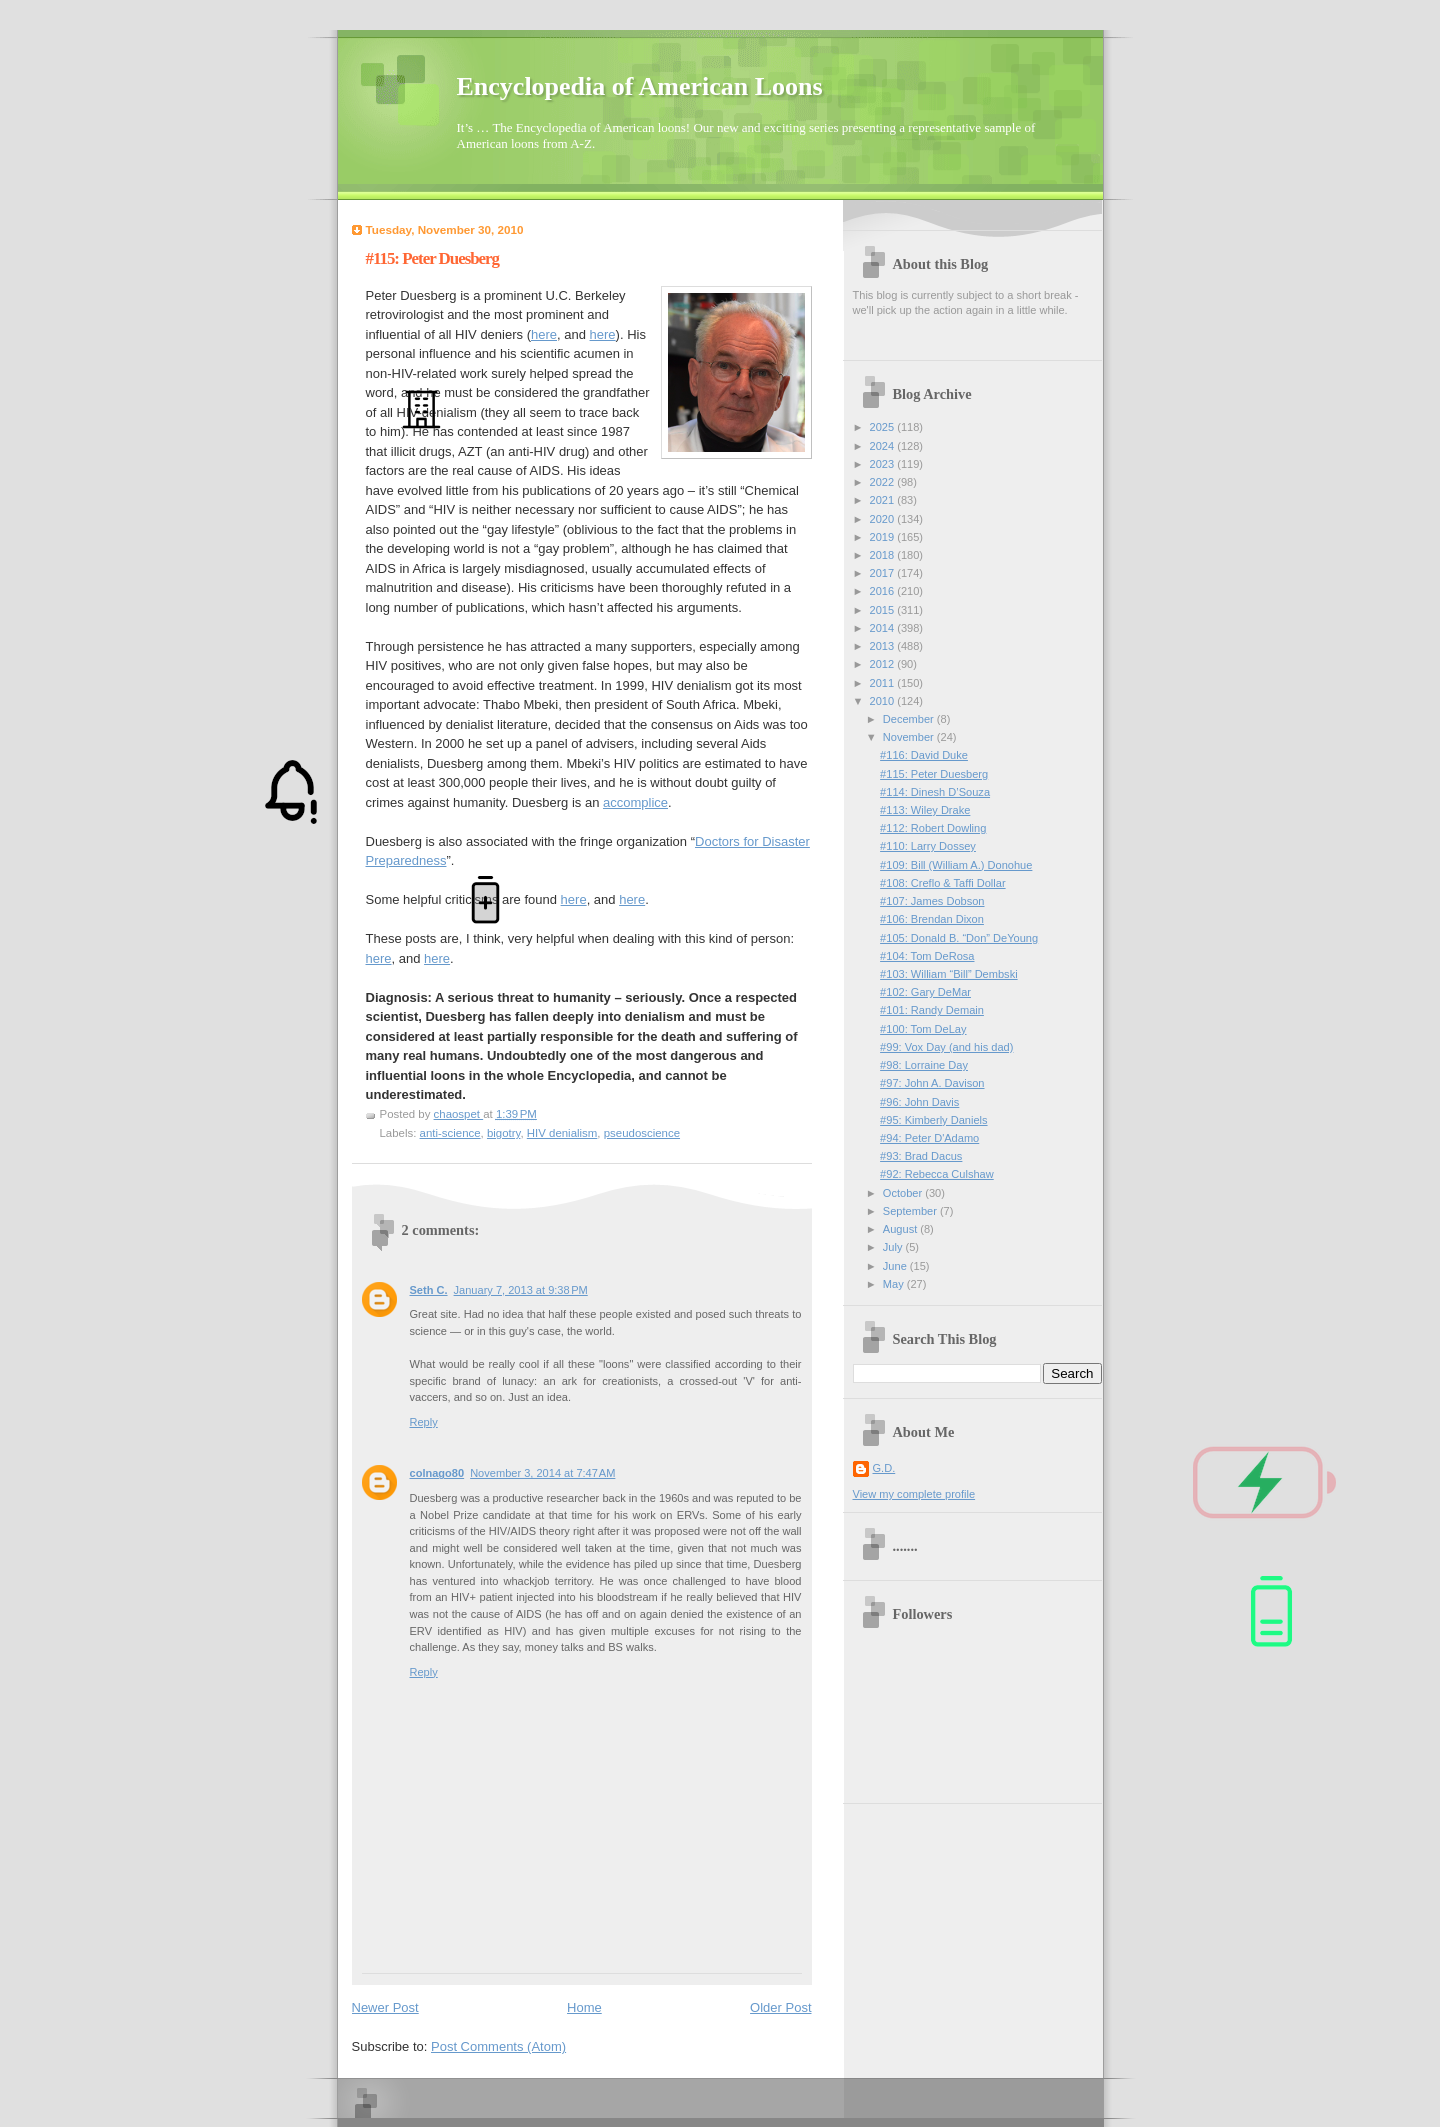 The width and height of the screenshot is (1440, 2127). What do you see at coordinates (1264, 1482) in the screenshot?
I see `indicates battery is empty but currently charging` at bounding box center [1264, 1482].